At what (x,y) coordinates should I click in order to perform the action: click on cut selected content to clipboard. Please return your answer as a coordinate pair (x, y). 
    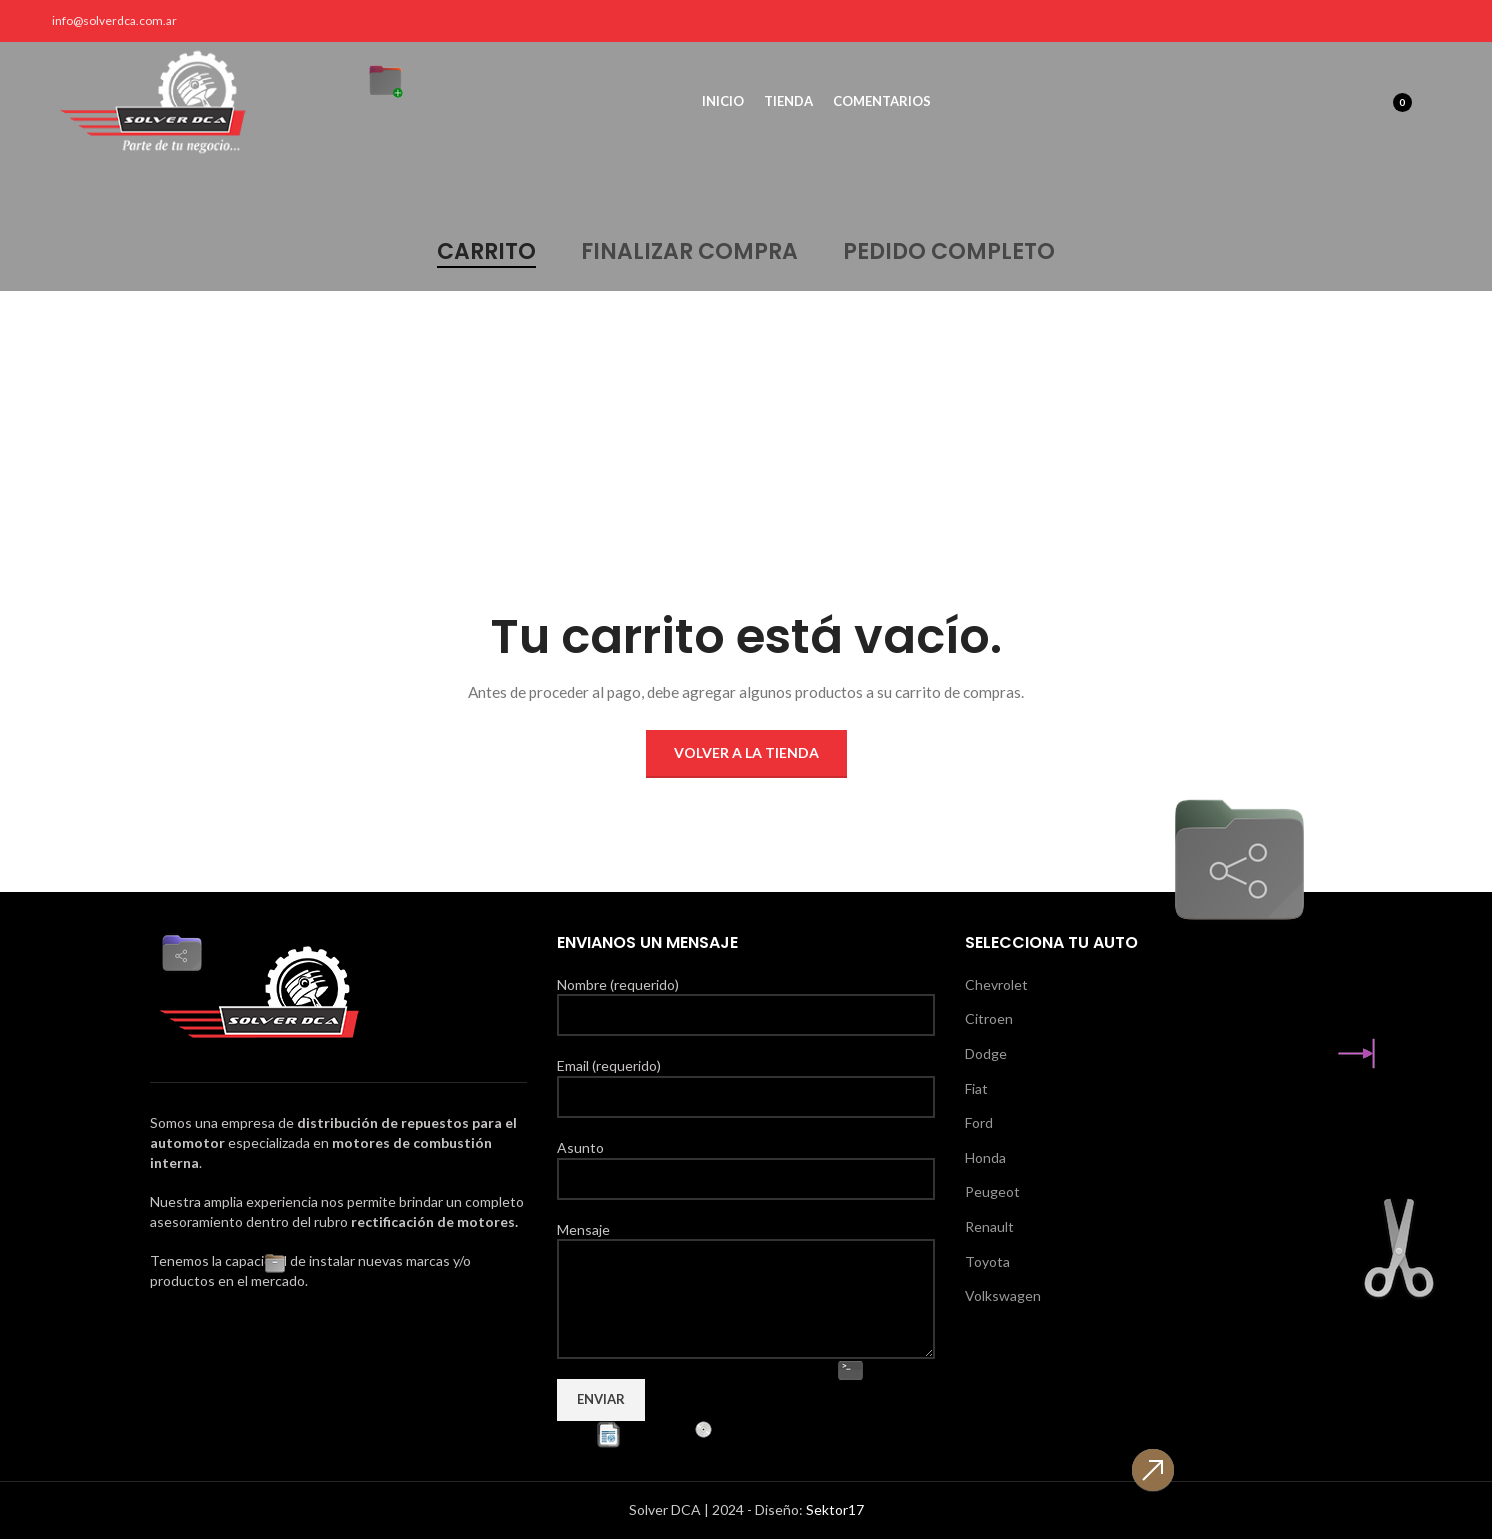
    Looking at the image, I should click on (1399, 1248).